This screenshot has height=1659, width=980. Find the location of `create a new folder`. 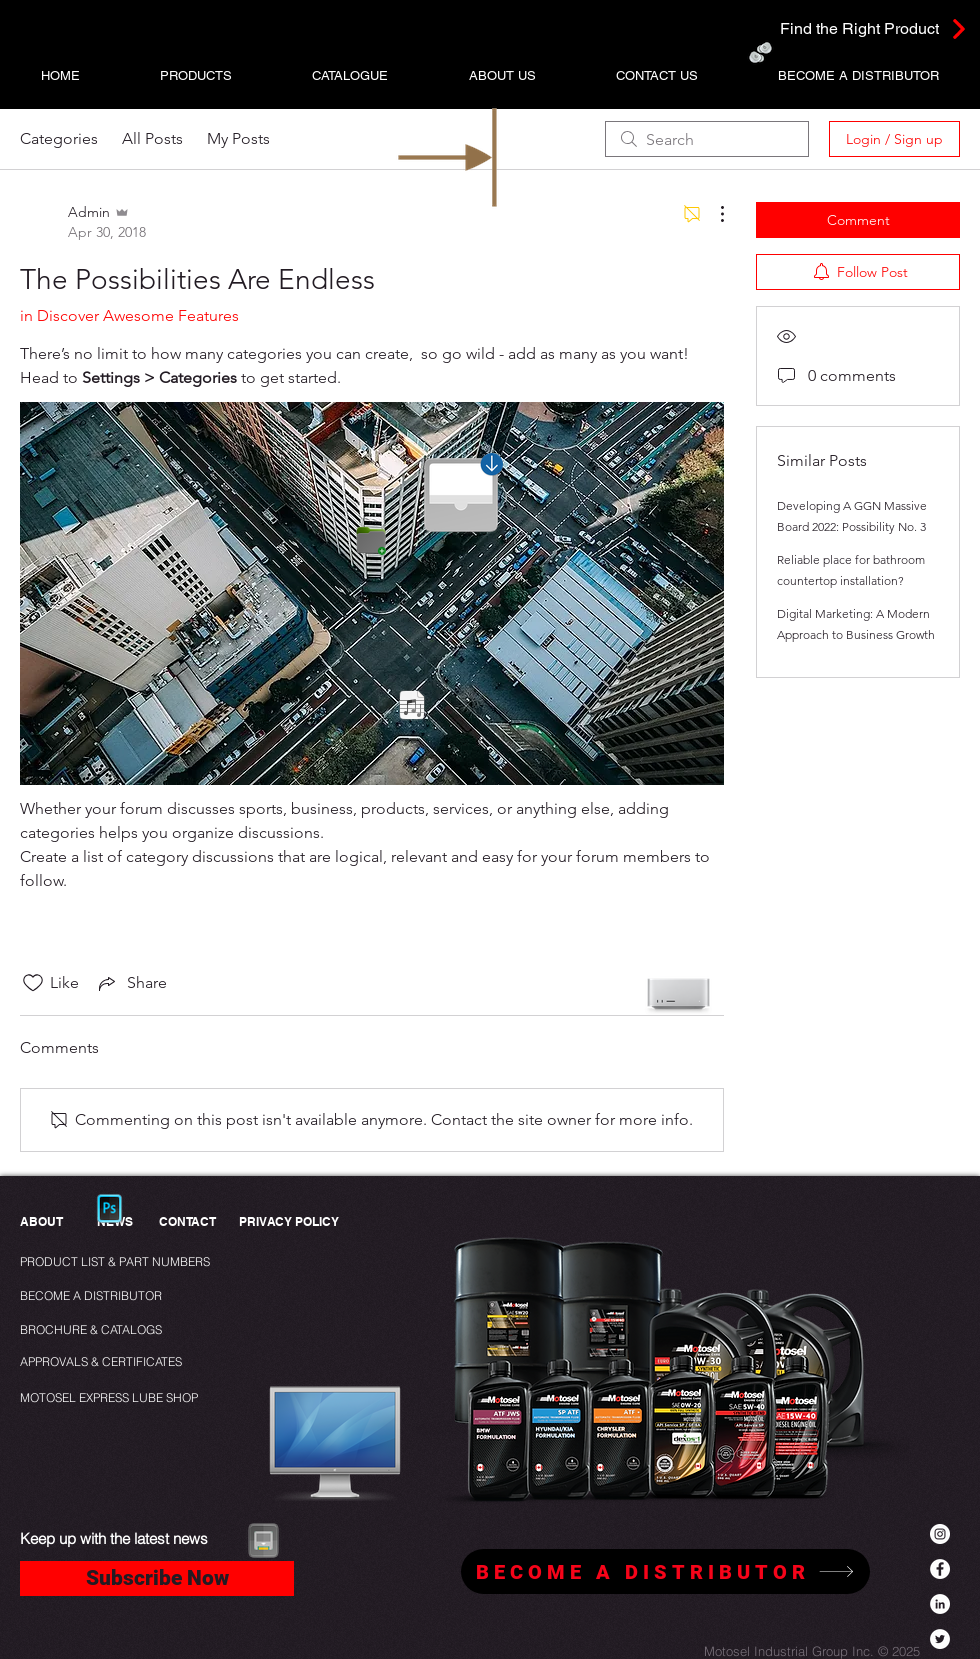

create a new folder is located at coordinates (371, 540).